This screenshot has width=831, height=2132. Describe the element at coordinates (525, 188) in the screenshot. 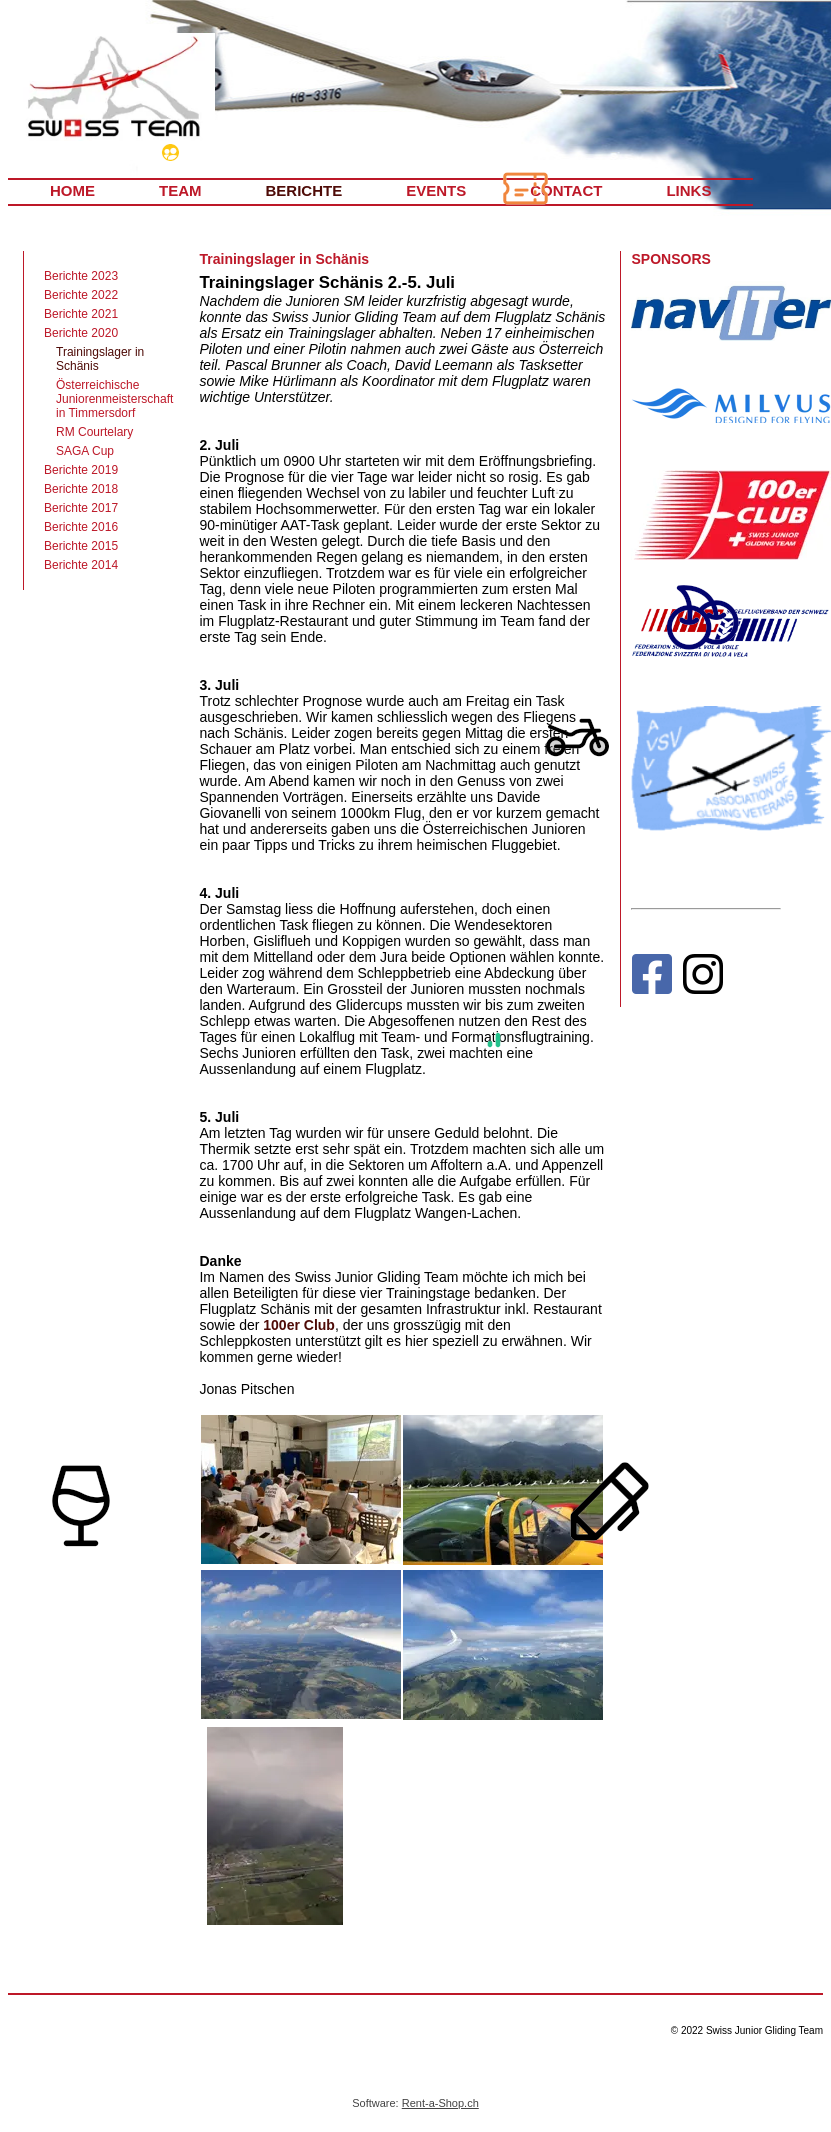

I see `view your tickets or passes` at that location.